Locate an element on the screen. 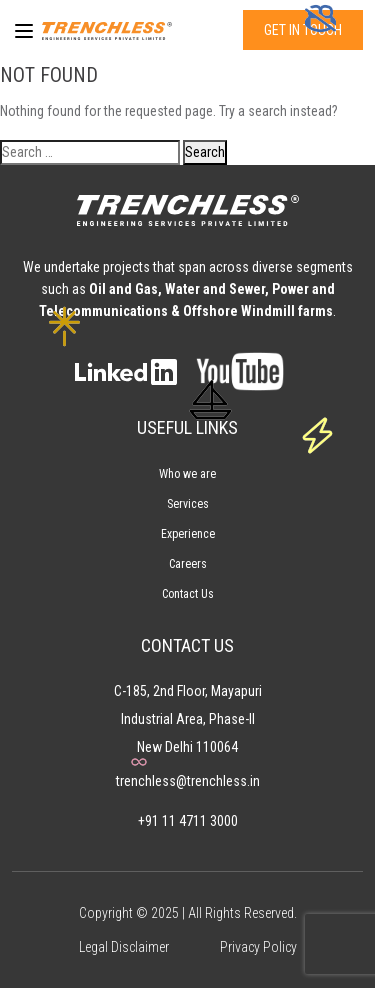 The width and height of the screenshot is (375, 988). GitHub Copilot is unavailable or experiencing an error is located at coordinates (320, 18).